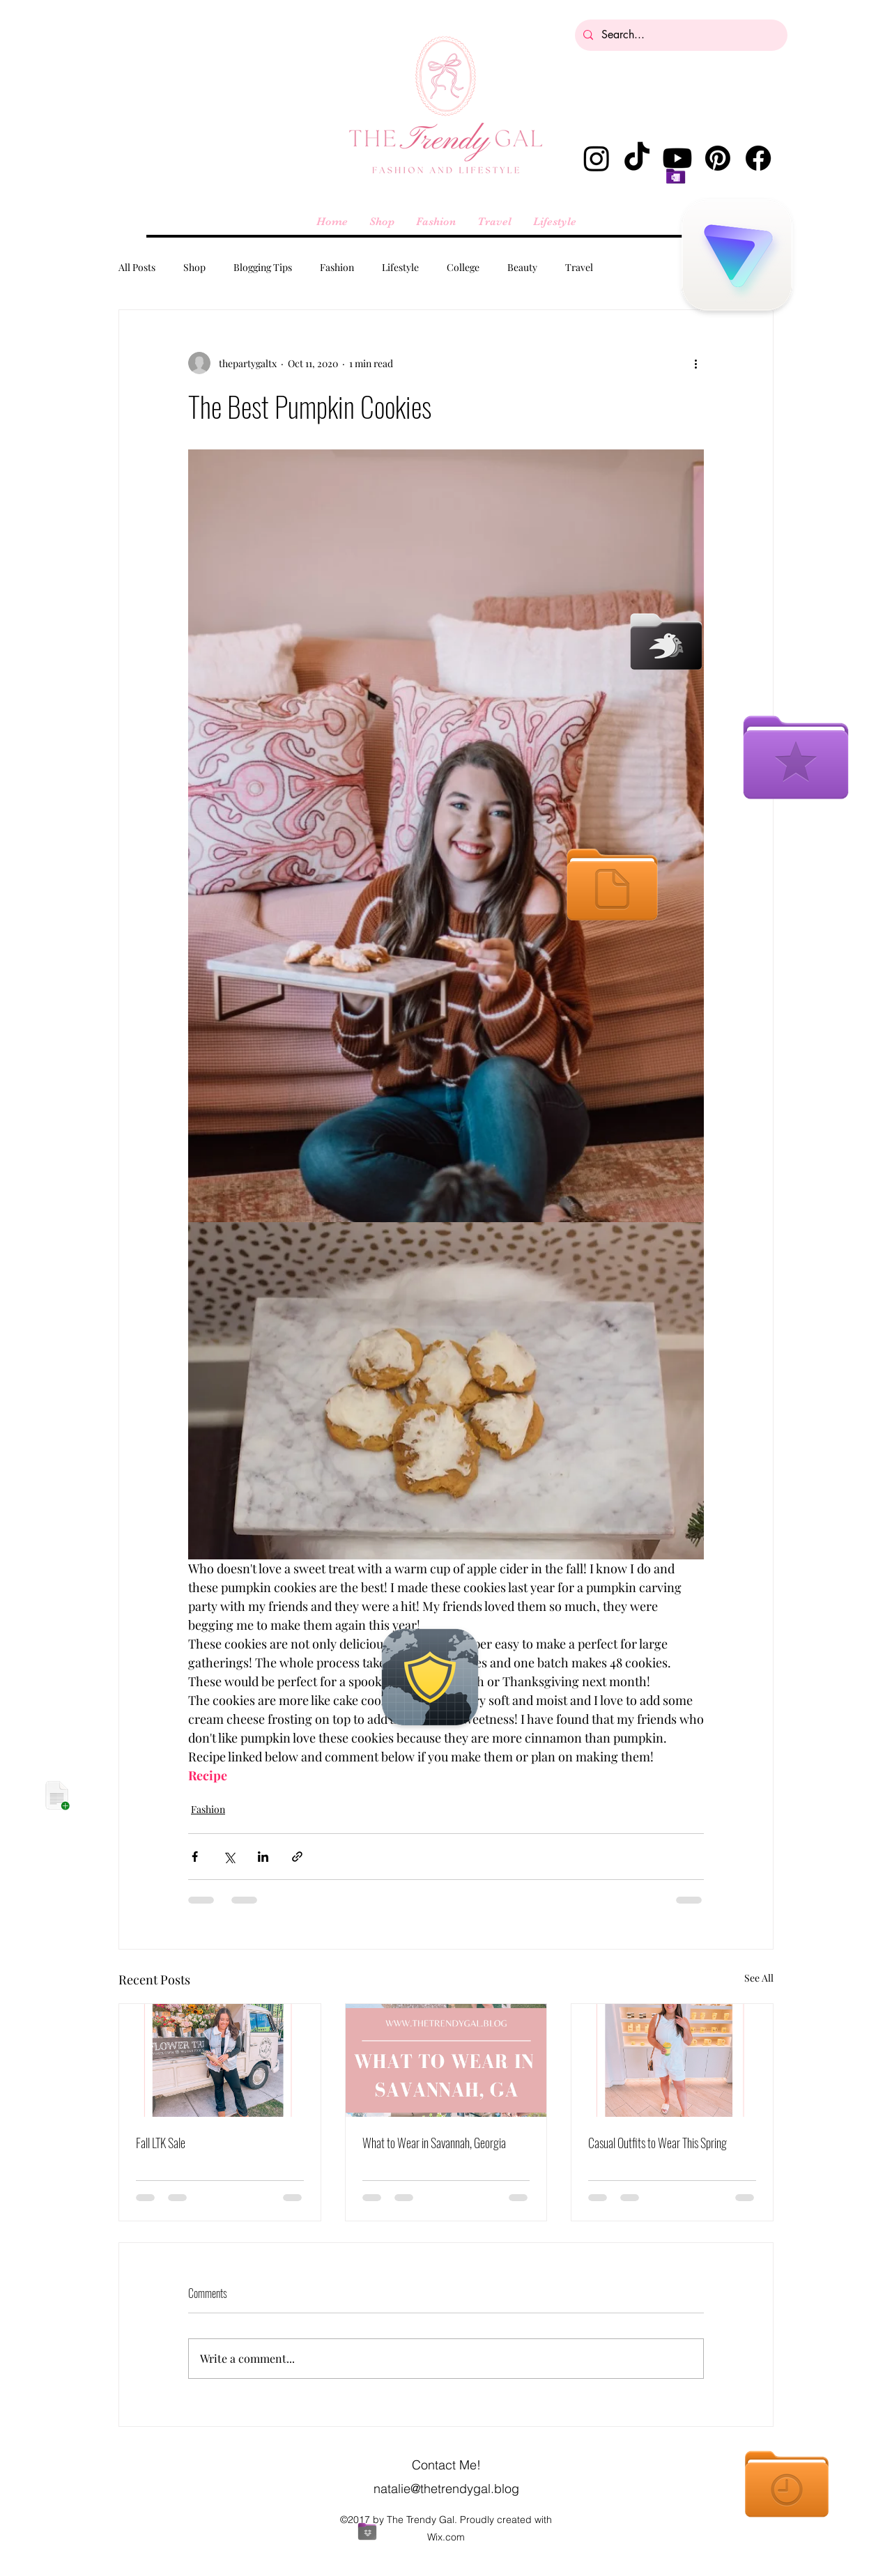 Image resolution: width=892 pixels, height=2576 pixels. Describe the element at coordinates (796, 757) in the screenshot. I see `open your bookmarked or favorite files folder` at that location.